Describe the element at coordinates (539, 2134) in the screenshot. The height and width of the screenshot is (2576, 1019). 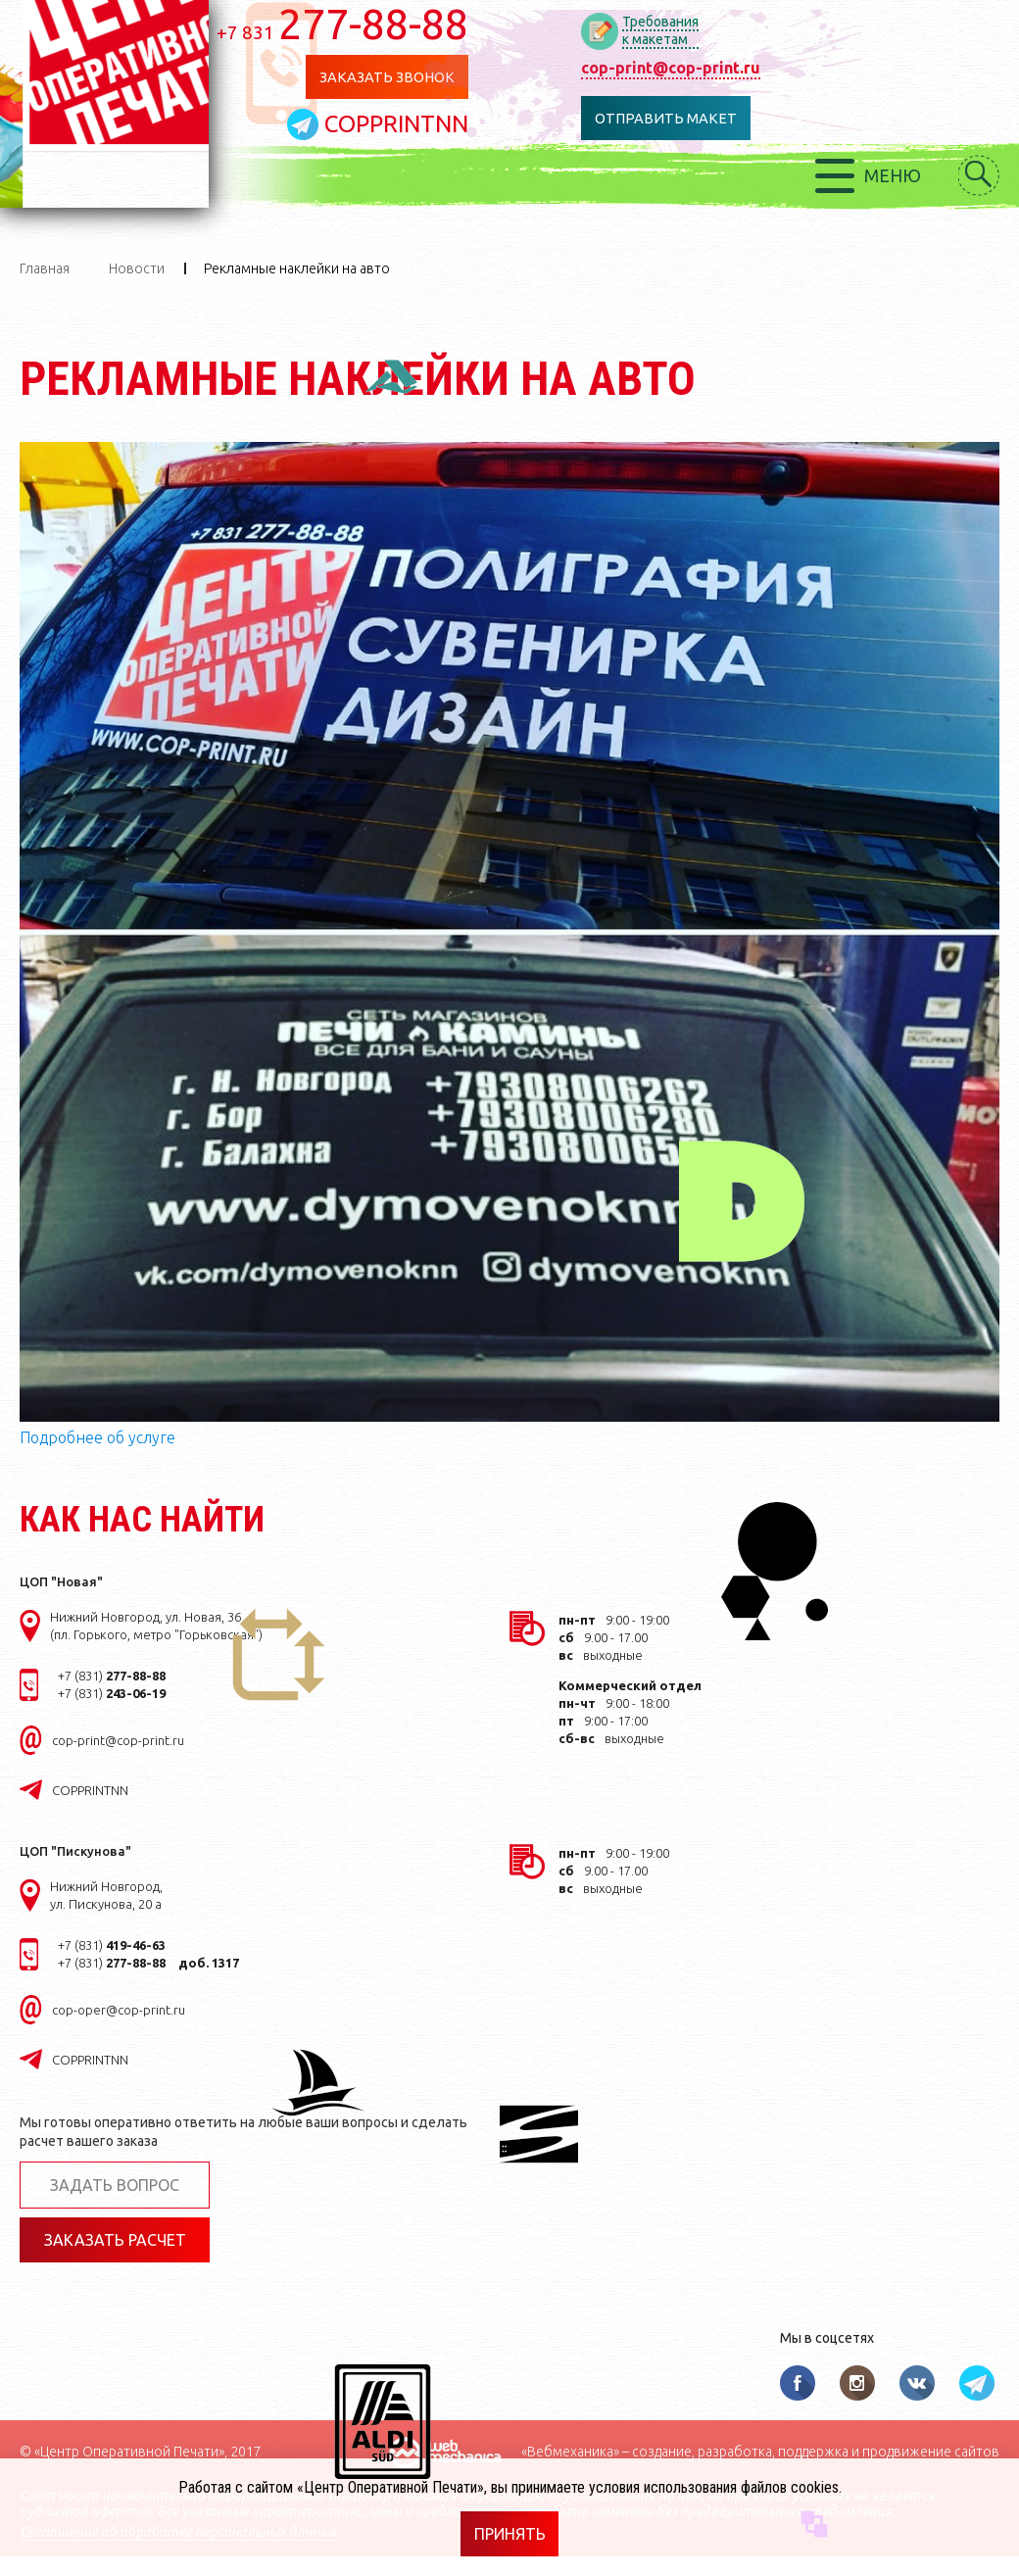
I see `apache subversion version control system logo` at that location.